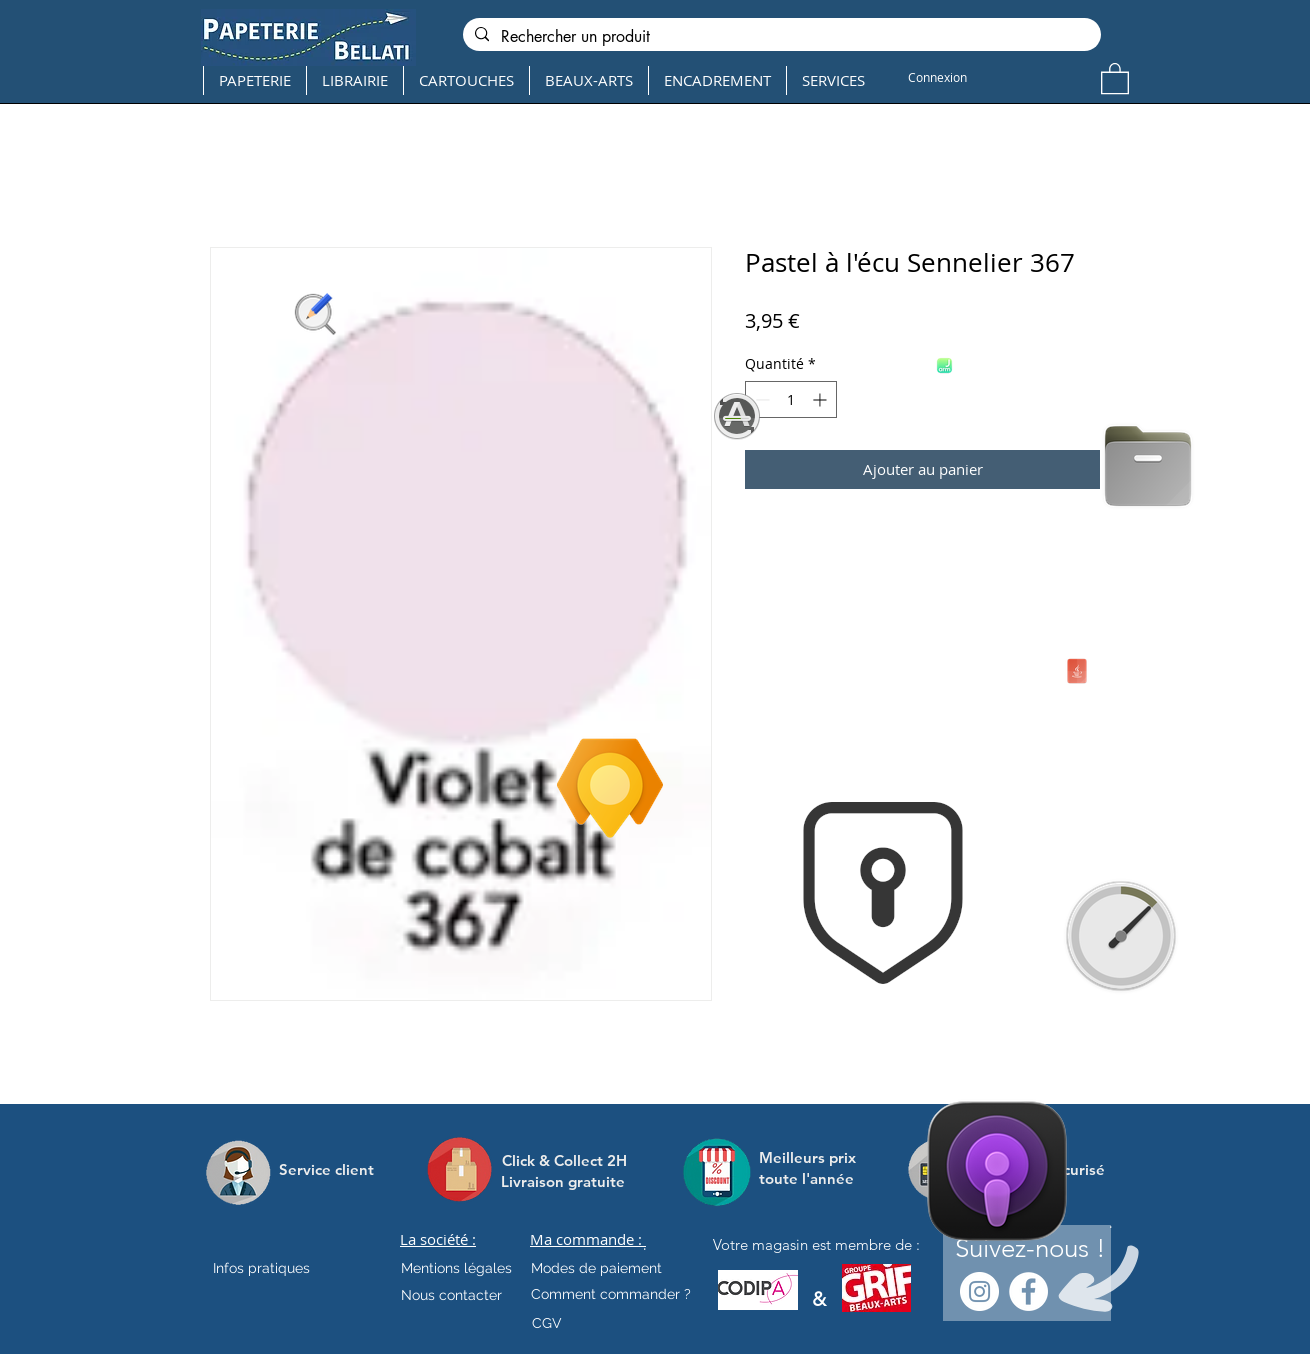  Describe the element at coordinates (1077, 671) in the screenshot. I see `a java source code file` at that location.